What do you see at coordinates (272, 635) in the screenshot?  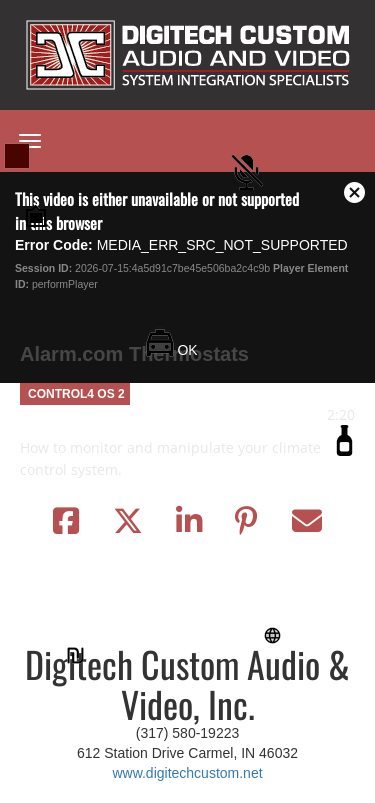 I see `change language or region settings` at bounding box center [272, 635].